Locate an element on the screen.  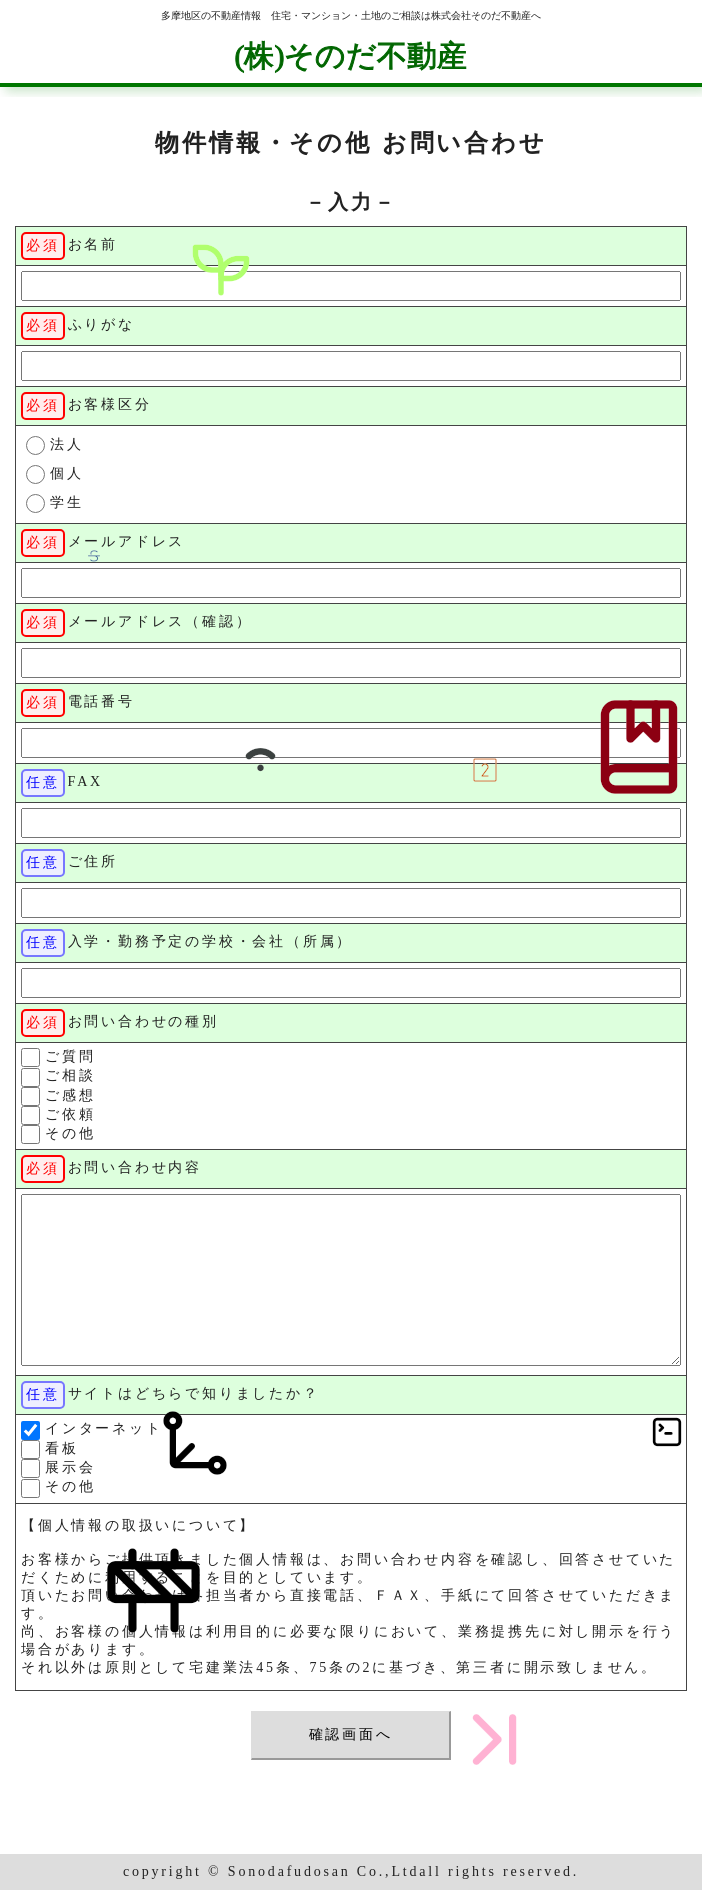
indicates step two in a multi-step process is located at coordinates (485, 770).